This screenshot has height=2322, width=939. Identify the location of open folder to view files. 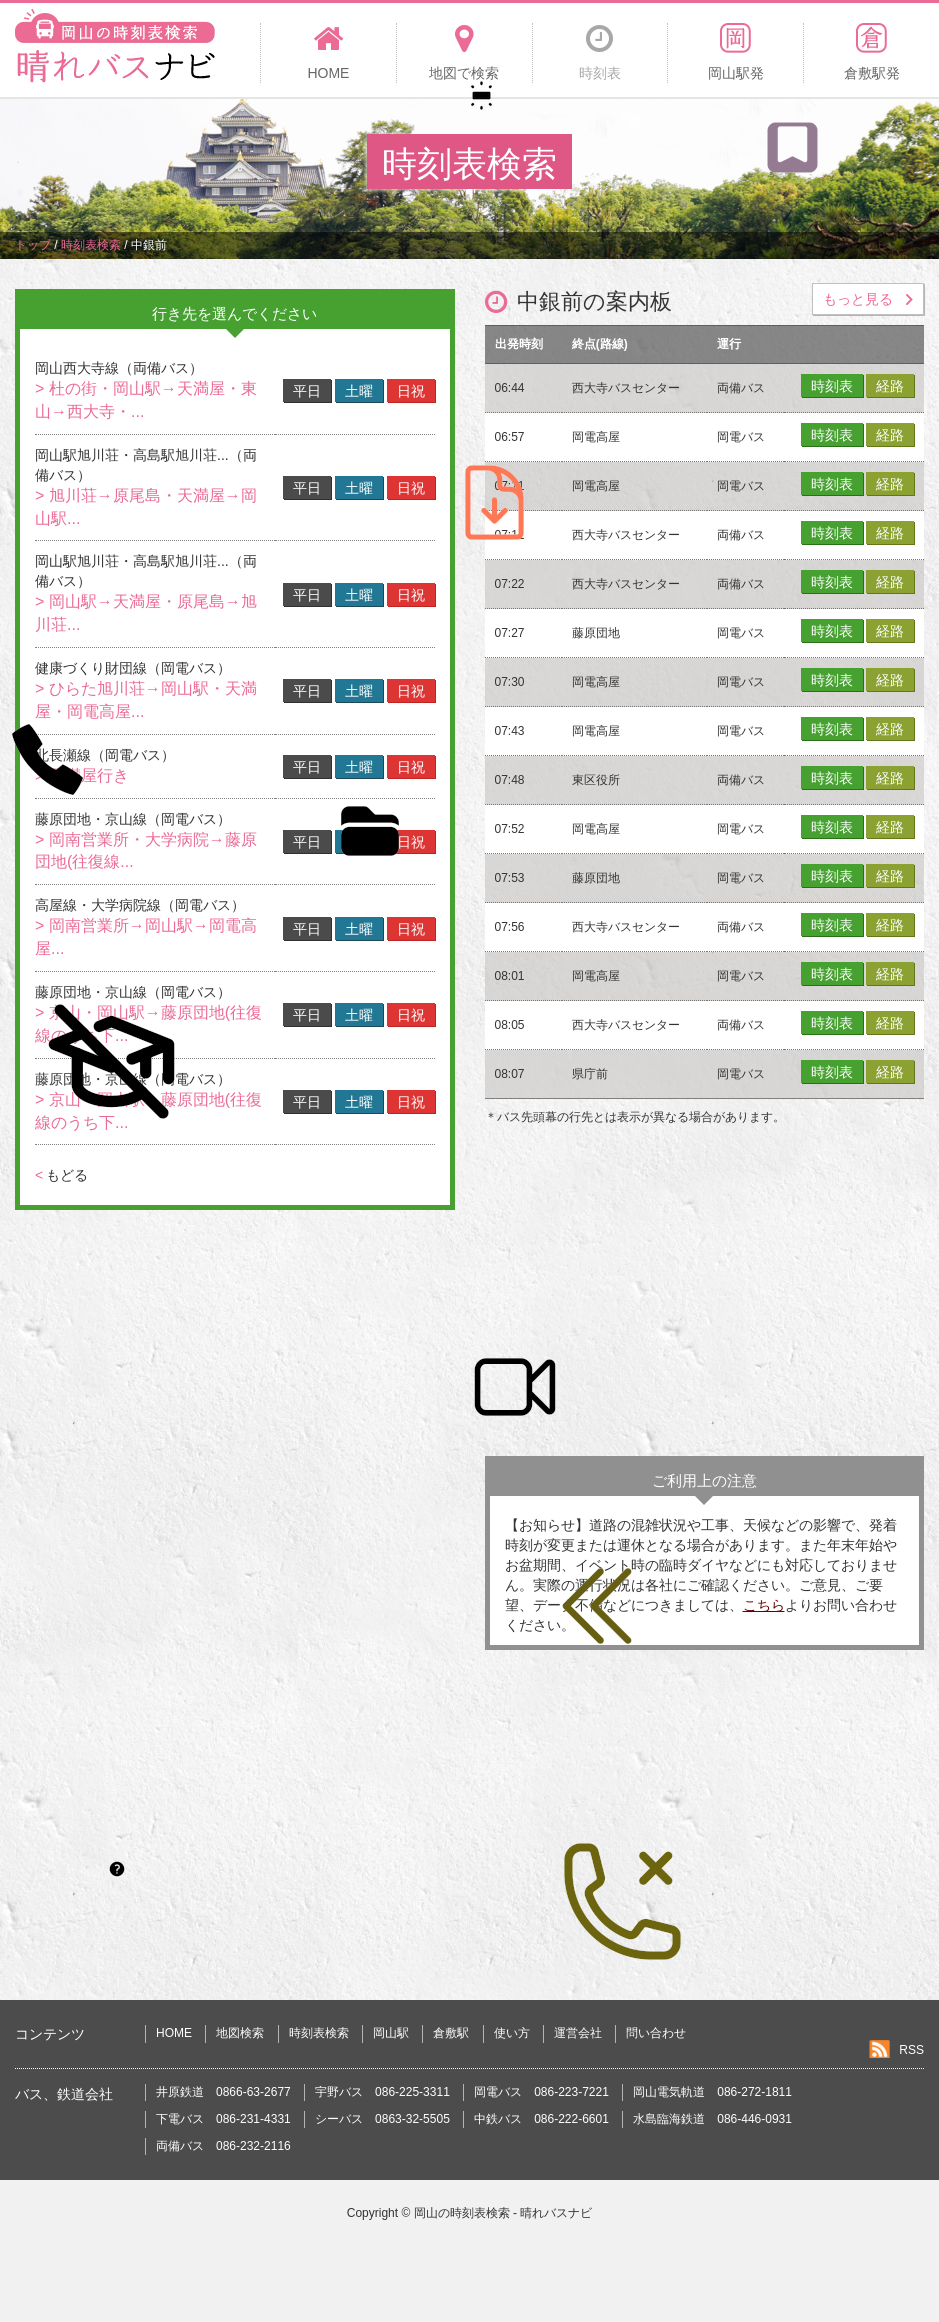
(370, 831).